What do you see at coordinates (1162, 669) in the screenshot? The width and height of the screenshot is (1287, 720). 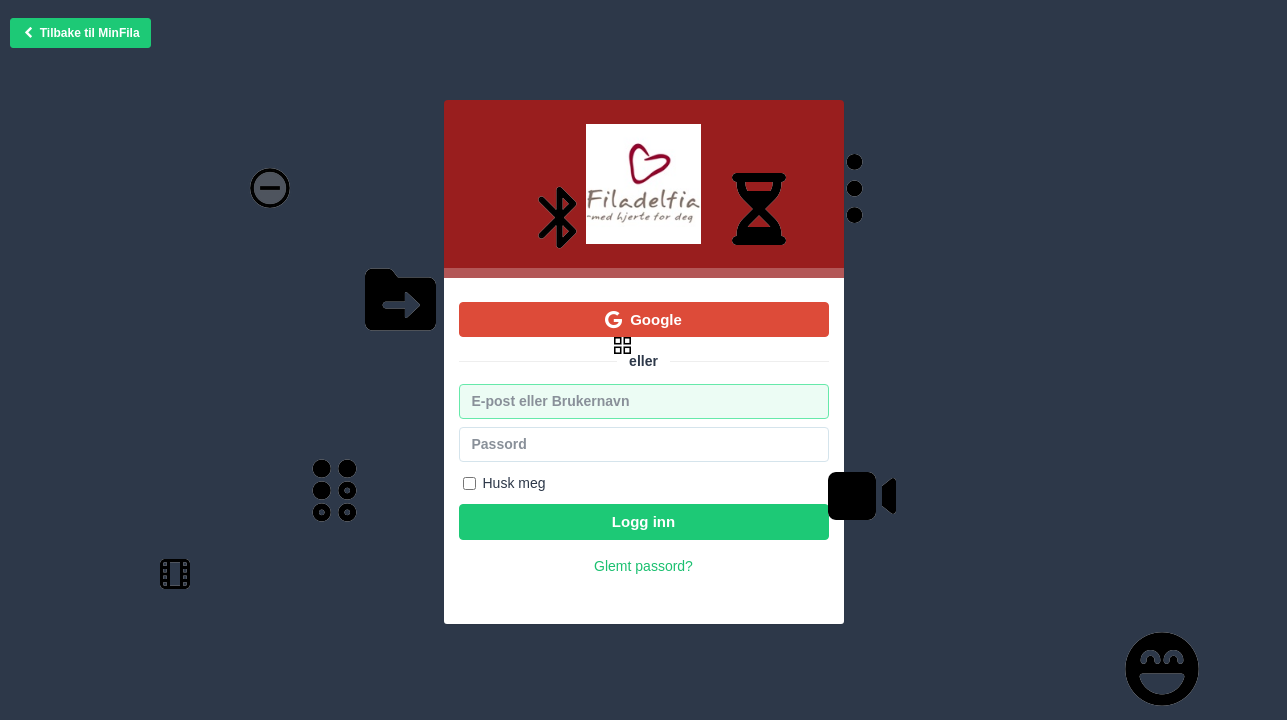 I see `add a reaction to a message` at bounding box center [1162, 669].